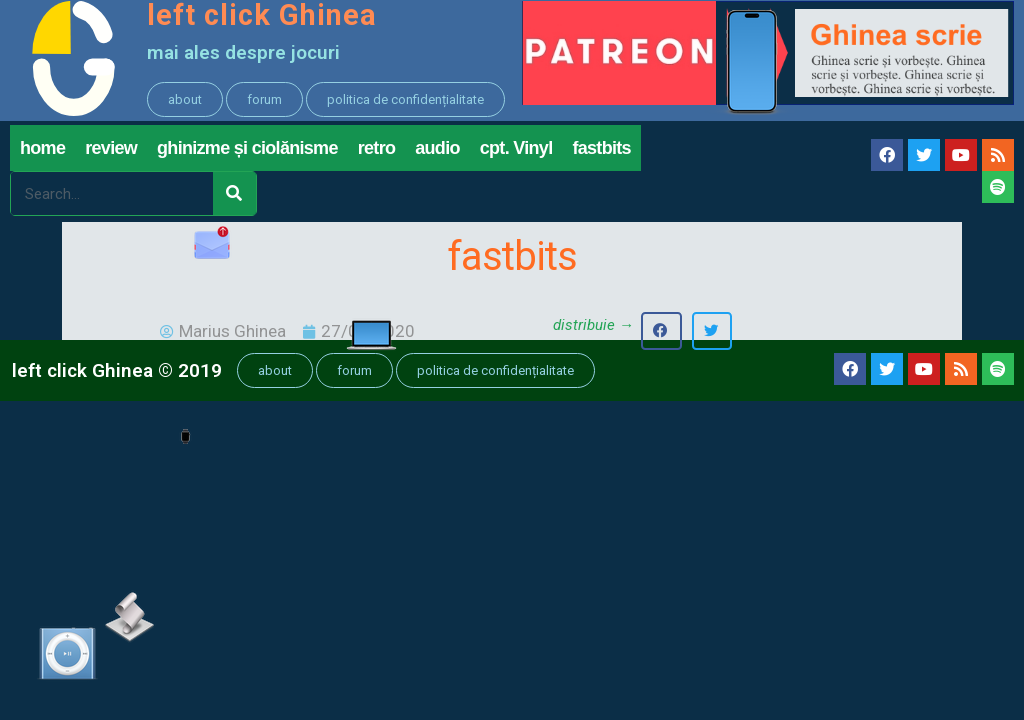 Image resolution: width=1024 pixels, height=720 pixels. I want to click on apple watch series 7 device icon, so click(185, 436).